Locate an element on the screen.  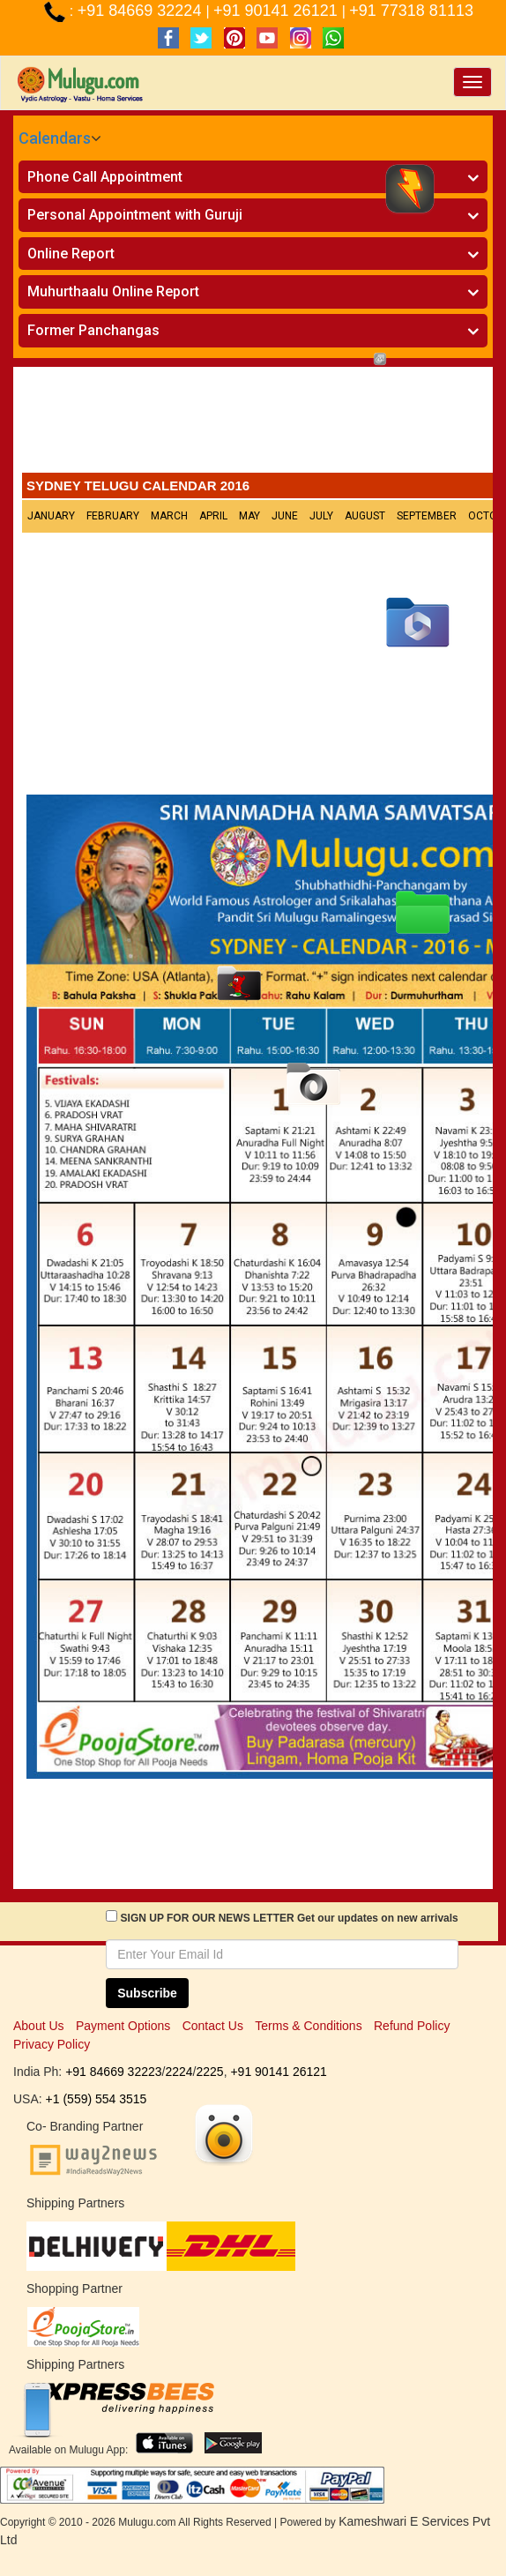
open rhythmbox music player is located at coordinates (224, 2133).